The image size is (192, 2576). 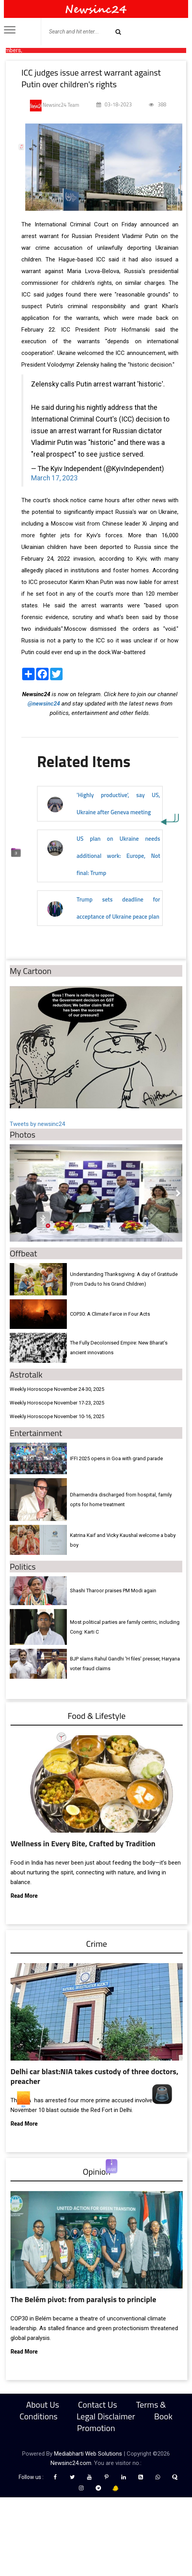 What do you see at coordinates (169, 819) in the screenshot?
I see `reply to all recipients of an email` at bounding box center [169, 819].